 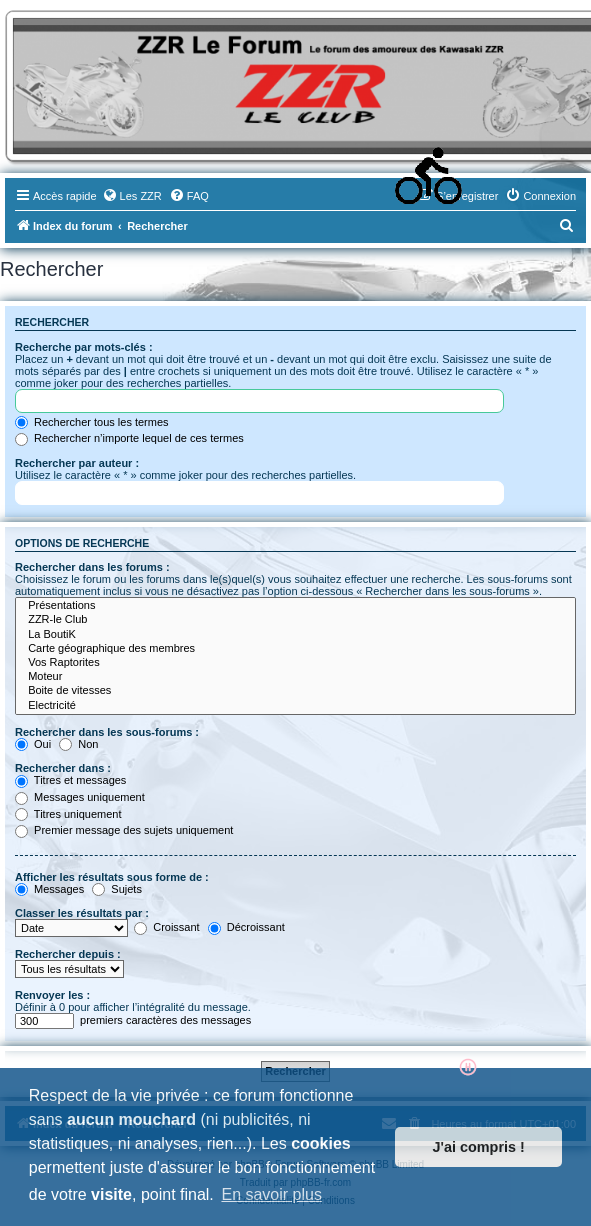 What do you see at coordinates (428, 176) in the screenshot?
I see `get cycling directions` at bounding box center [428, 176].